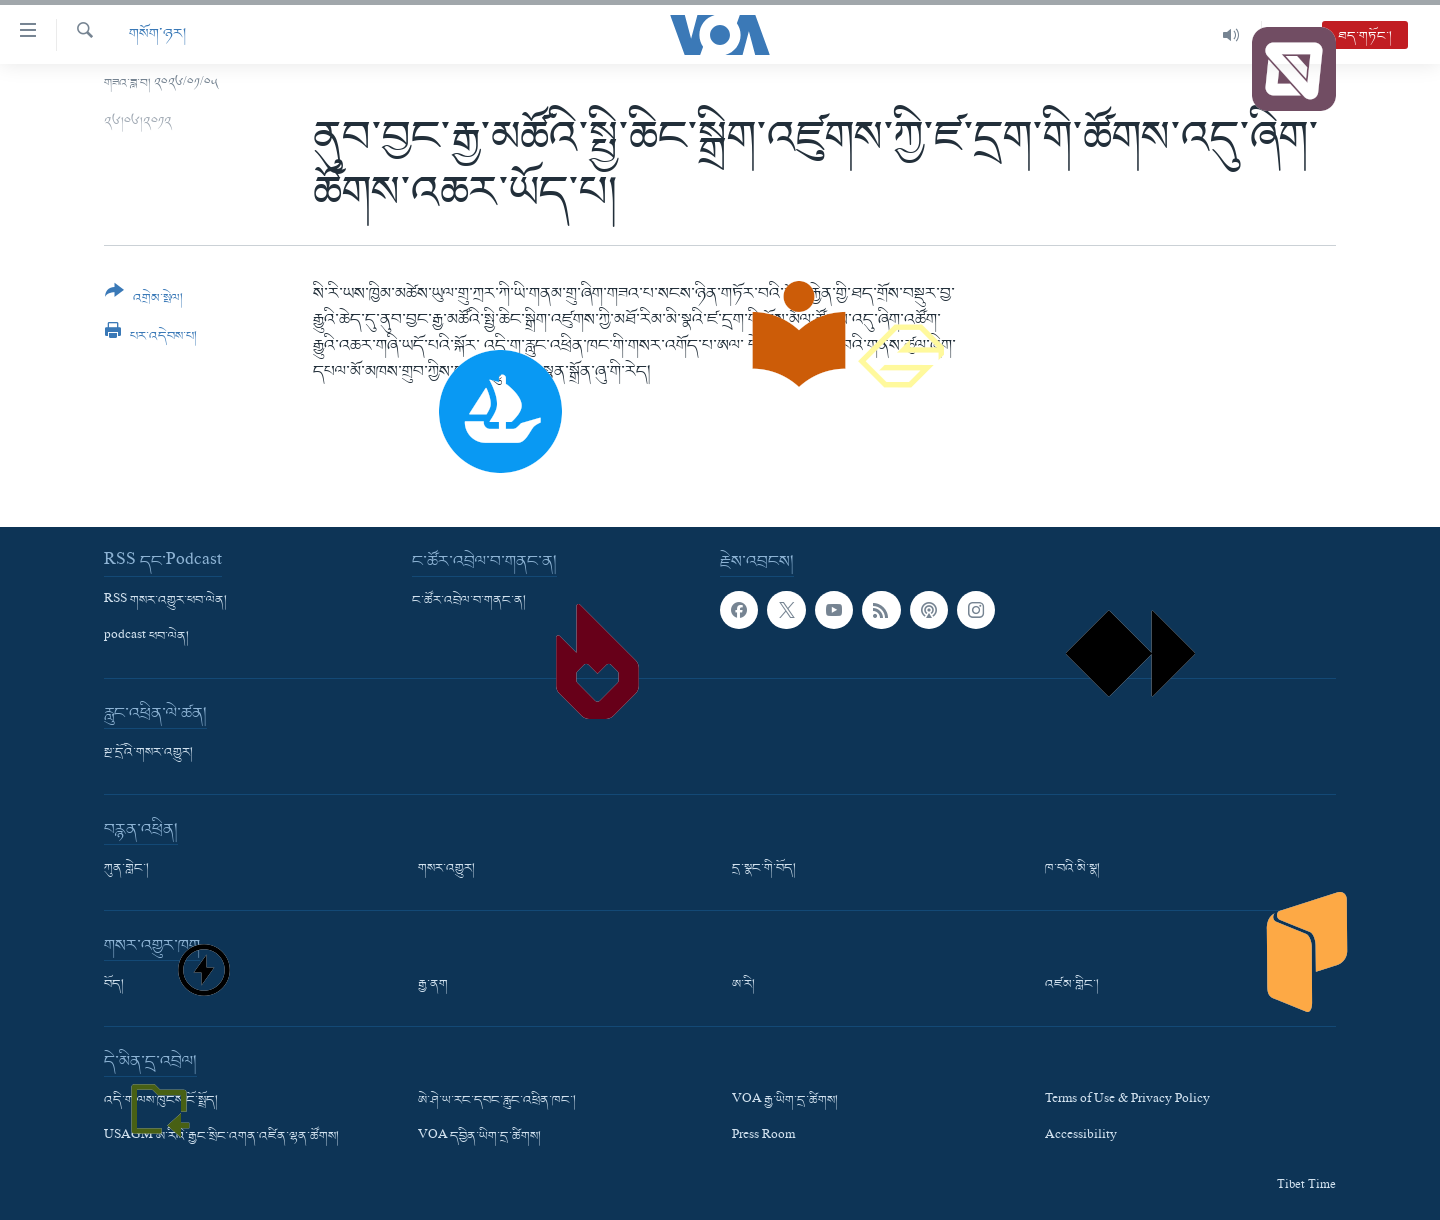  Describe the element at coordinates (159, 1109) in the screenshot. I see `view received files or downloads` at that location.